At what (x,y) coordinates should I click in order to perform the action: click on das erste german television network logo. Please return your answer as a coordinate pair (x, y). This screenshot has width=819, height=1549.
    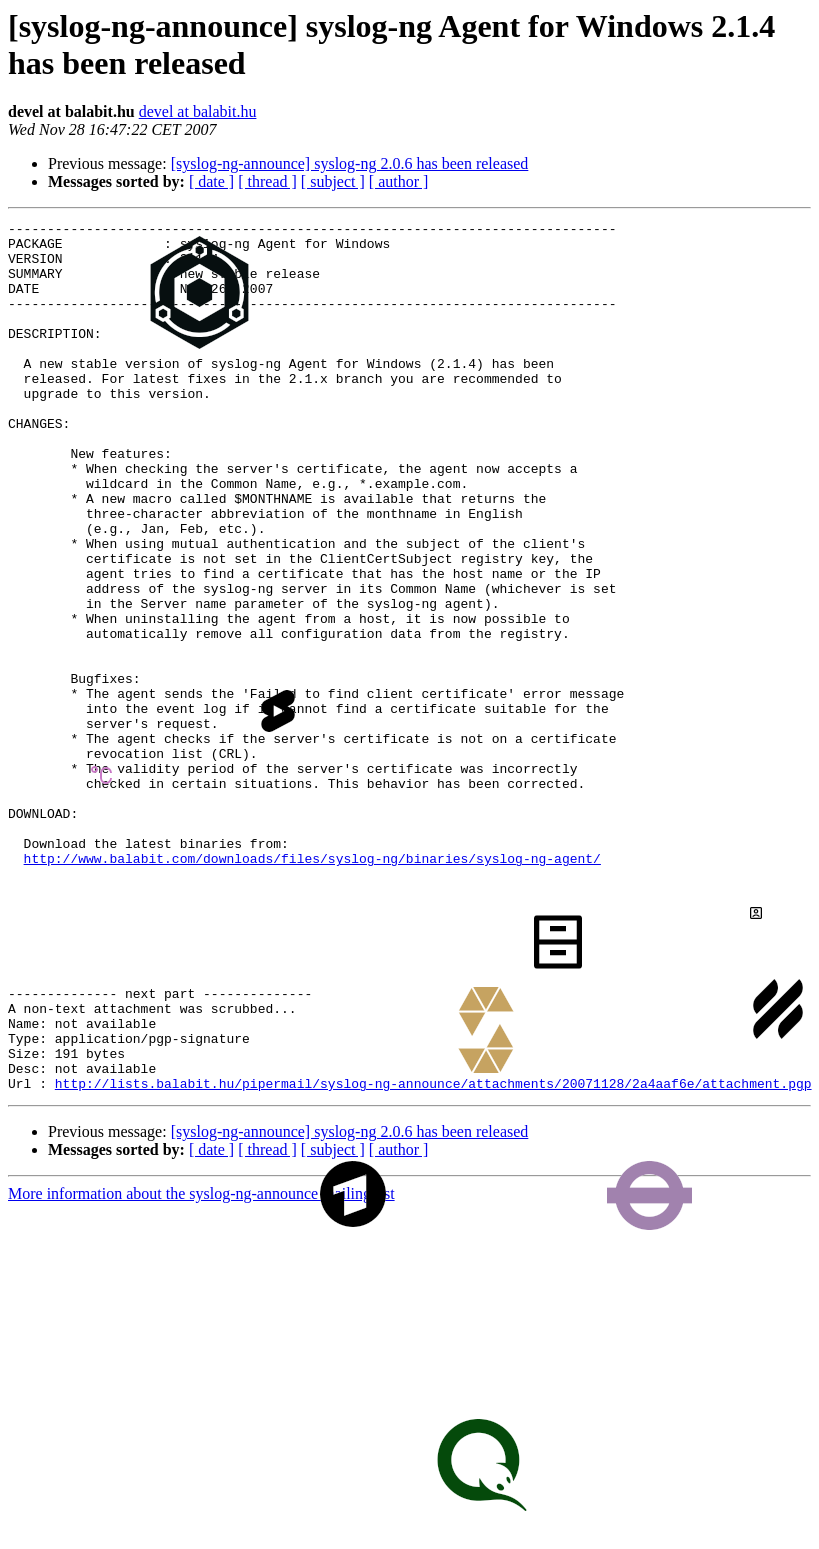
    Looking at the image, I should click on (353, 1194).